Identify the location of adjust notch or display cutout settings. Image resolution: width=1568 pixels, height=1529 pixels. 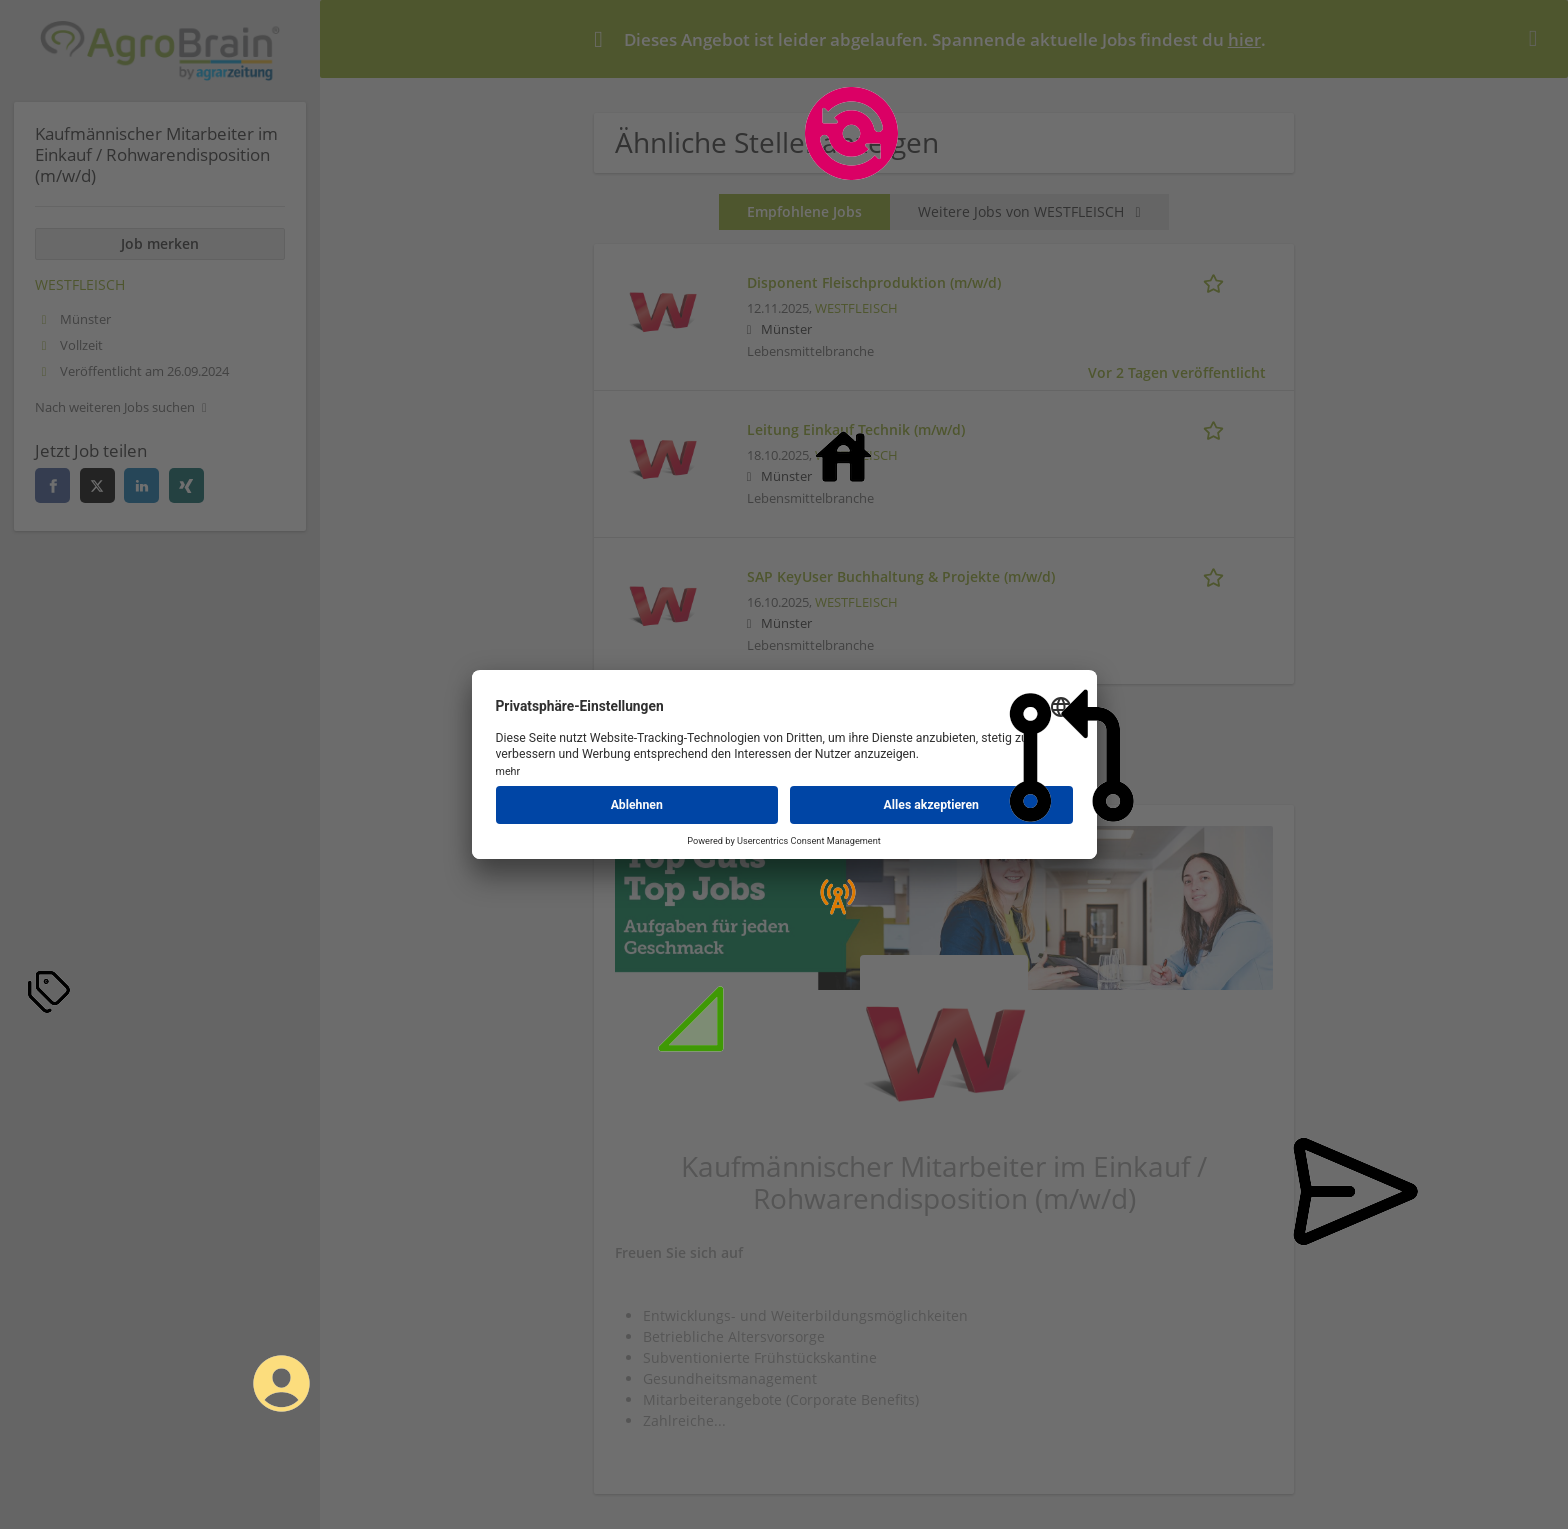
(695, 1023).